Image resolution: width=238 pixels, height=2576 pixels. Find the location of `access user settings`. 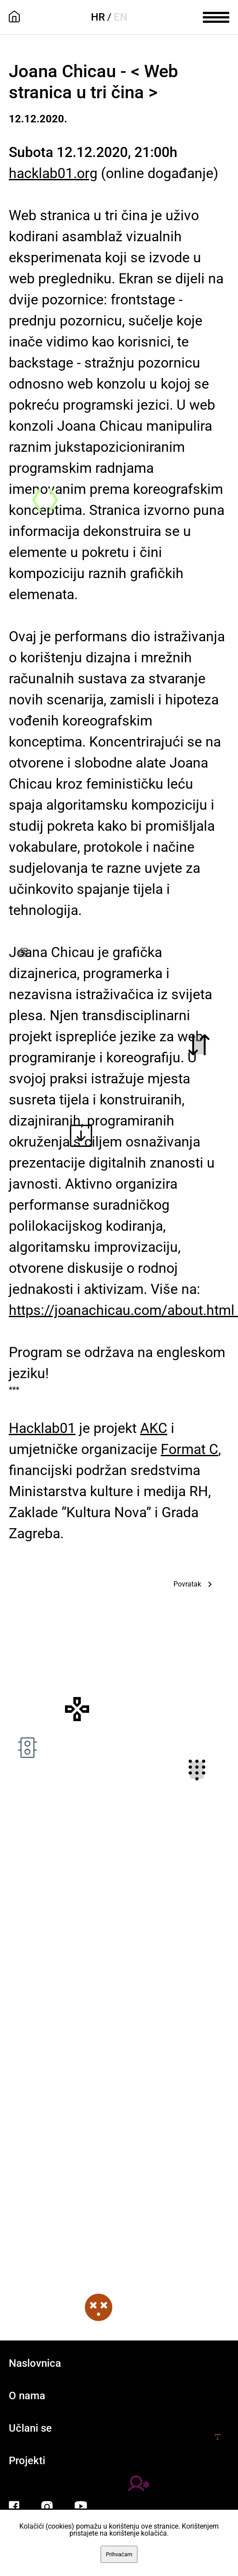

access user settings is located at coordinates (138, 2484).